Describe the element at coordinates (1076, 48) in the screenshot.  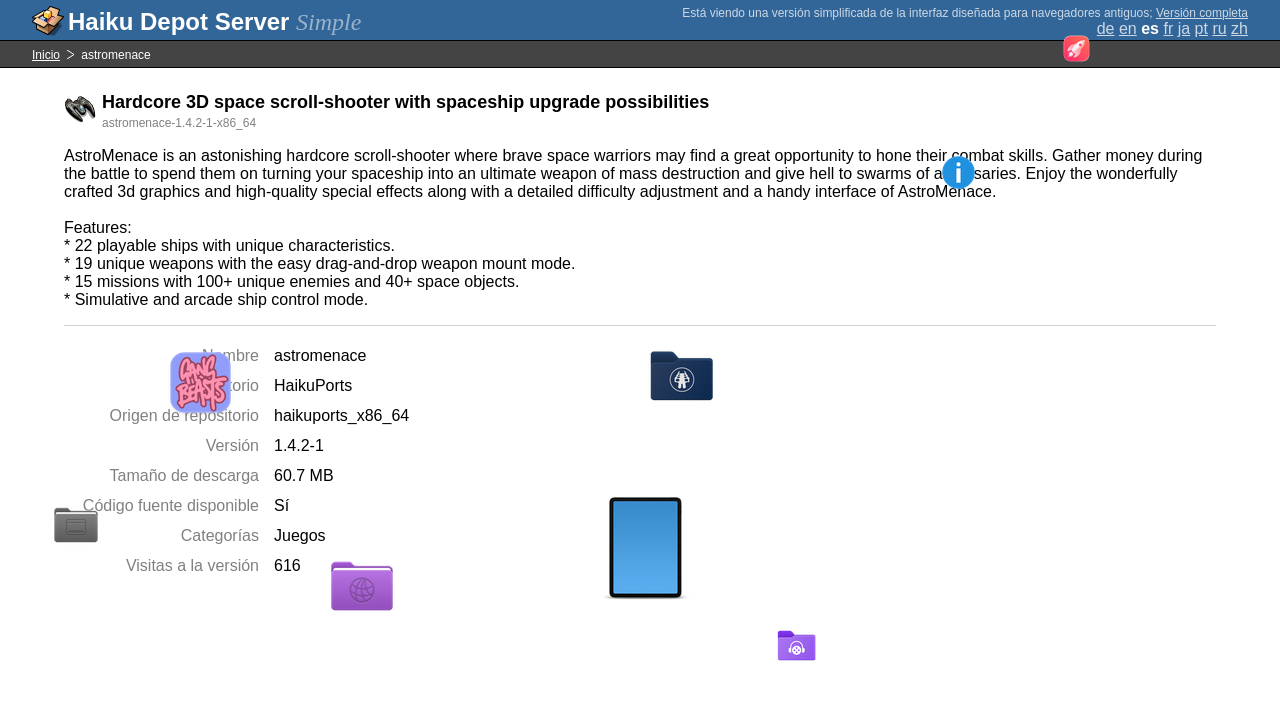
I see `launch the games app` at that location.